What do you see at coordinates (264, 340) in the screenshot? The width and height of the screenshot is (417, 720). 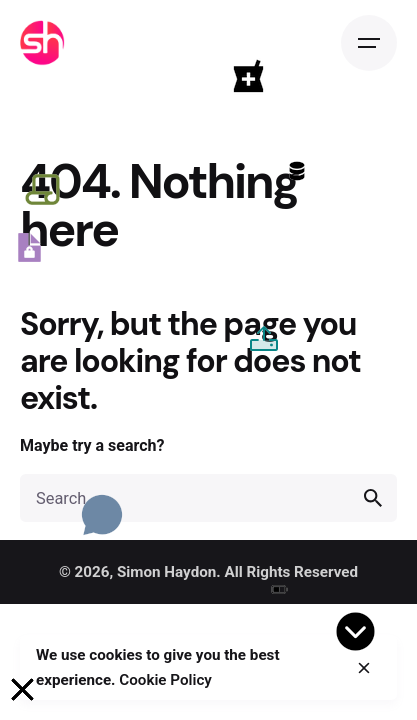 I see `upload a file or document` at bounding box center [264, 340].